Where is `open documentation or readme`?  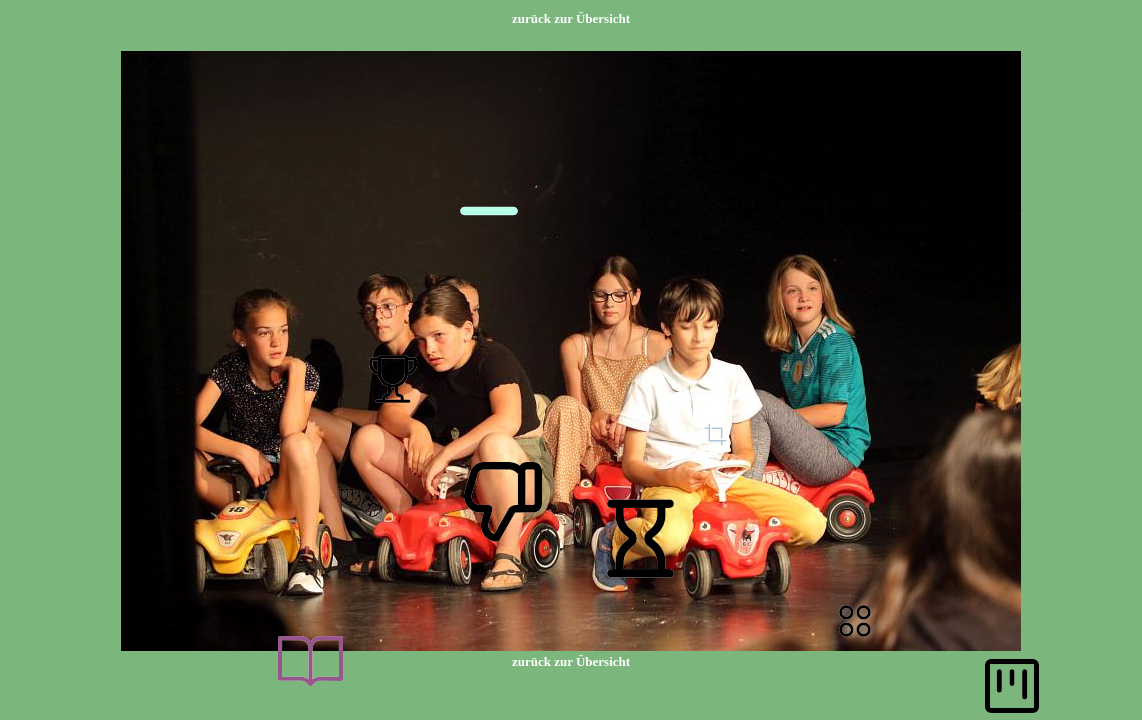
open documentation or readme is located at coordinates (310, 660).